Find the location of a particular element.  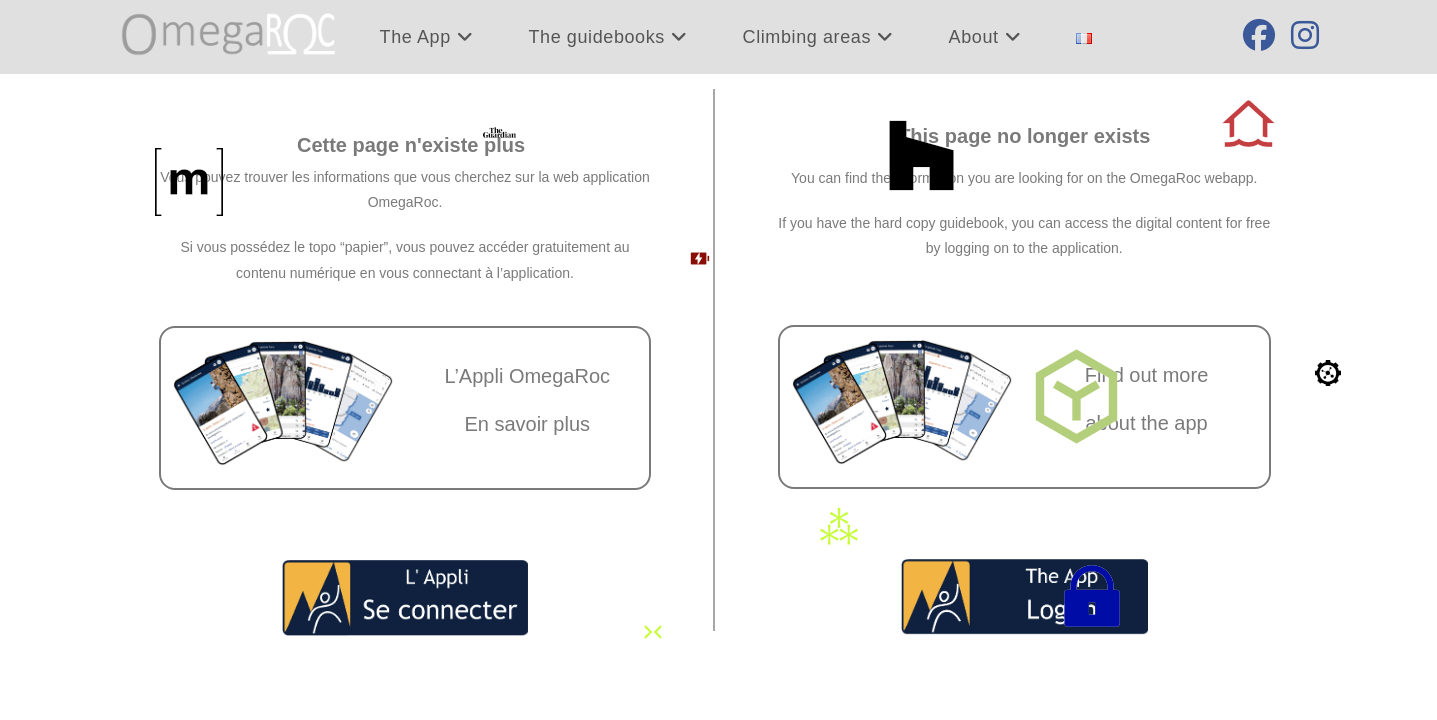

indicates battery is currently charging is located at coordinates (699, 258).